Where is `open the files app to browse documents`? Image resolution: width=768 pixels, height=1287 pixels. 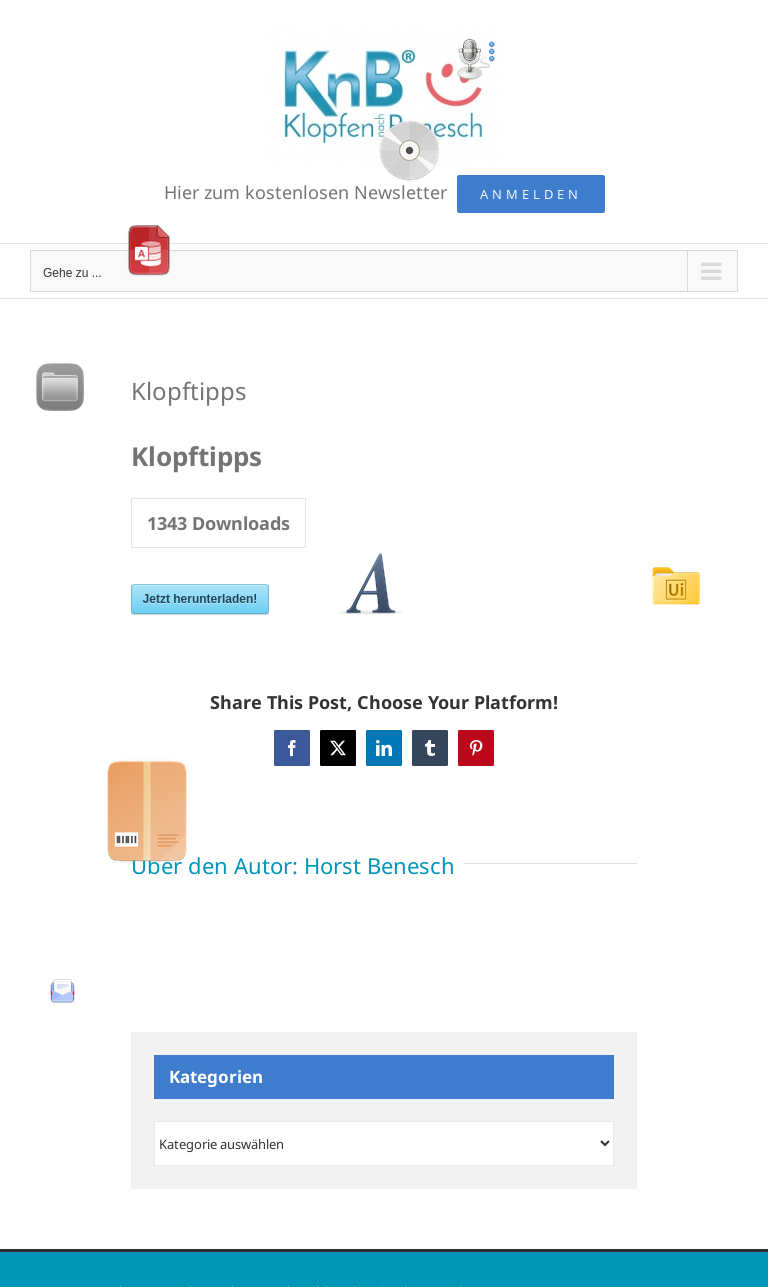
open the files app to browse documents is located at coordinates (60, 387).